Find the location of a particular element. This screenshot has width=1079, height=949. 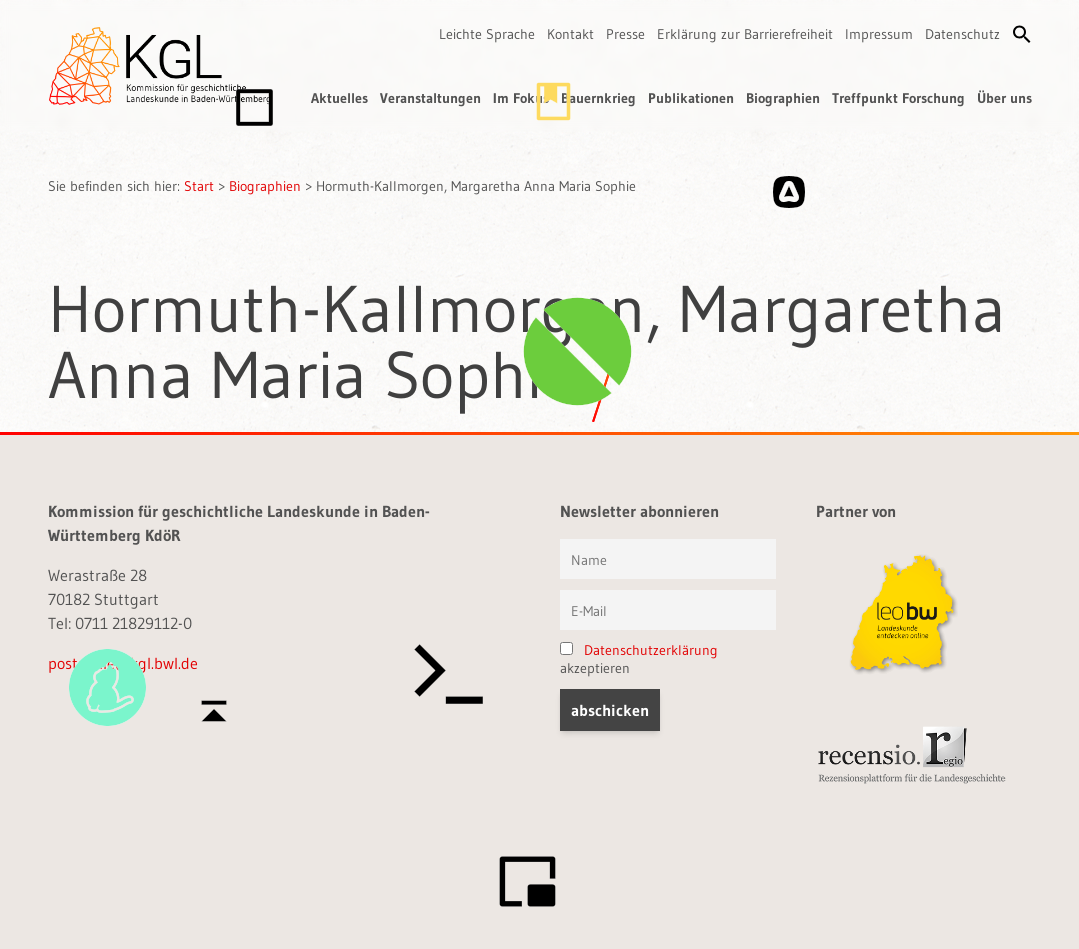

yarn package manager logo is located at coordinates (107, 687).